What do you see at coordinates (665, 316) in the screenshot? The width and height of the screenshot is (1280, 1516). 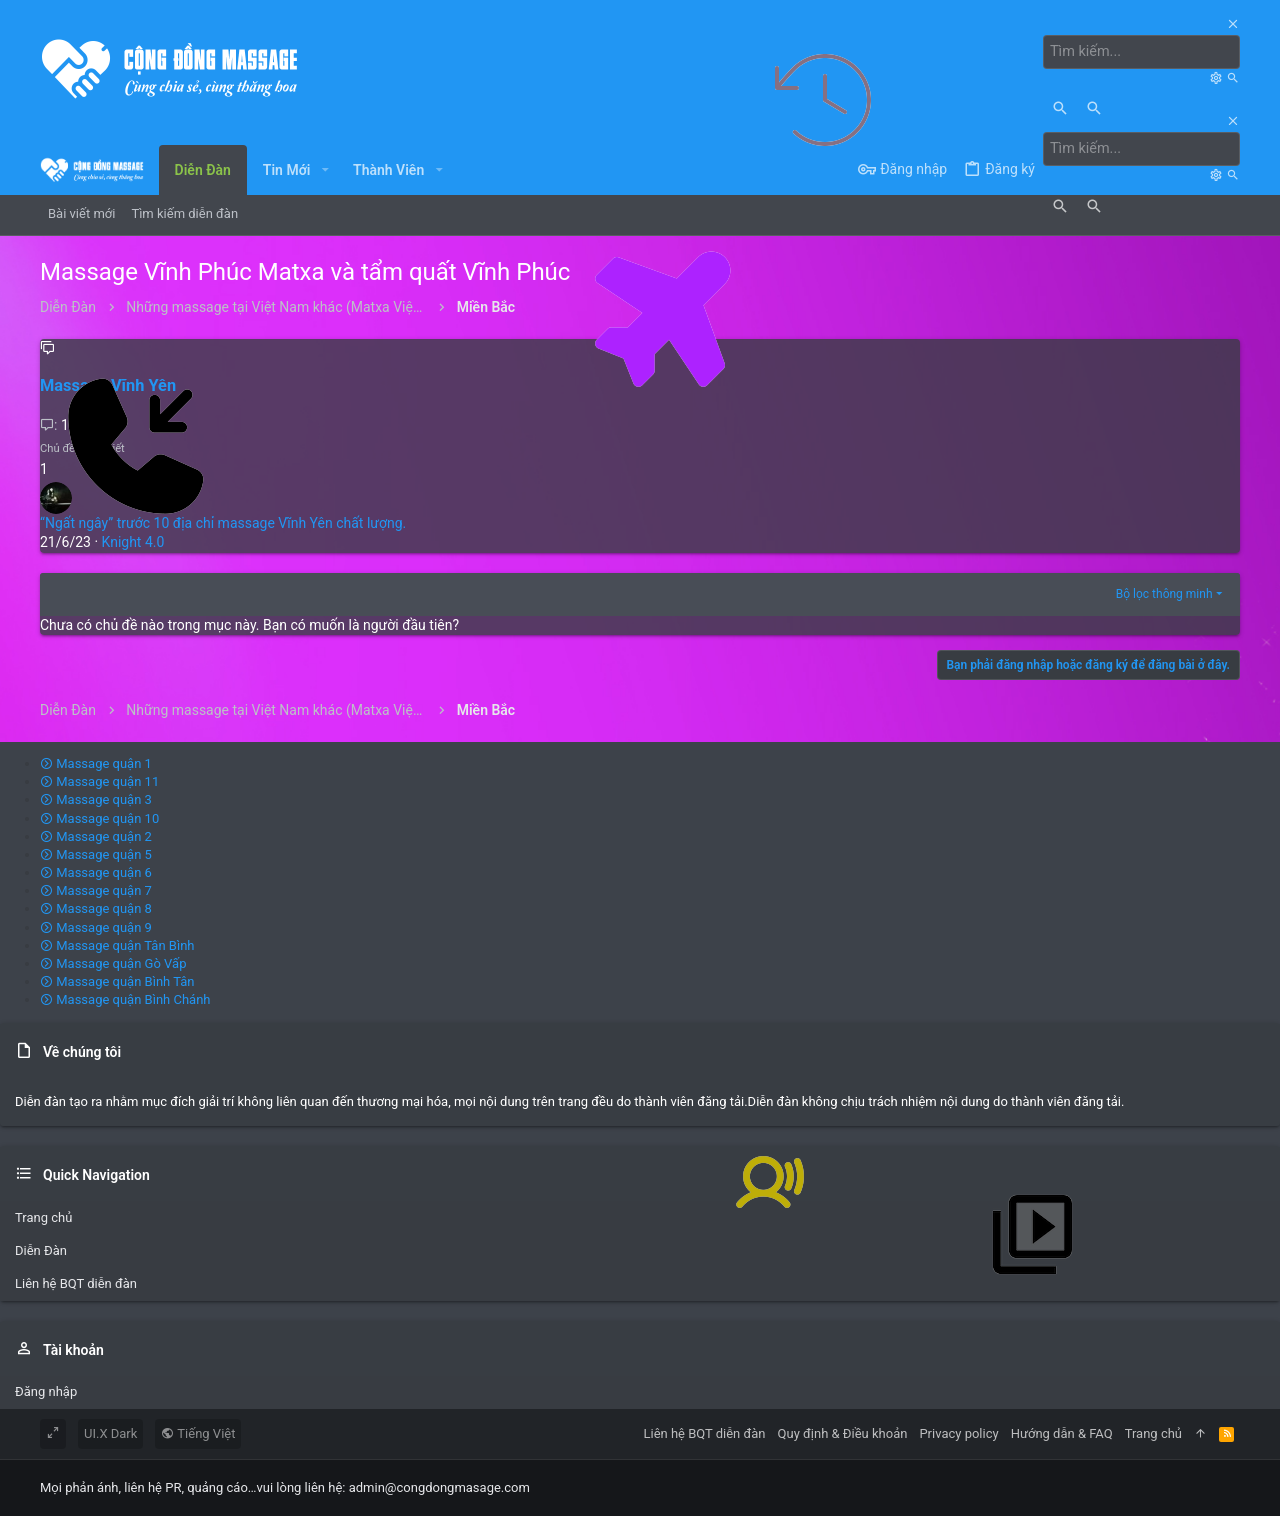 I see `enable airplane mode` at bounding box center [665, 316].